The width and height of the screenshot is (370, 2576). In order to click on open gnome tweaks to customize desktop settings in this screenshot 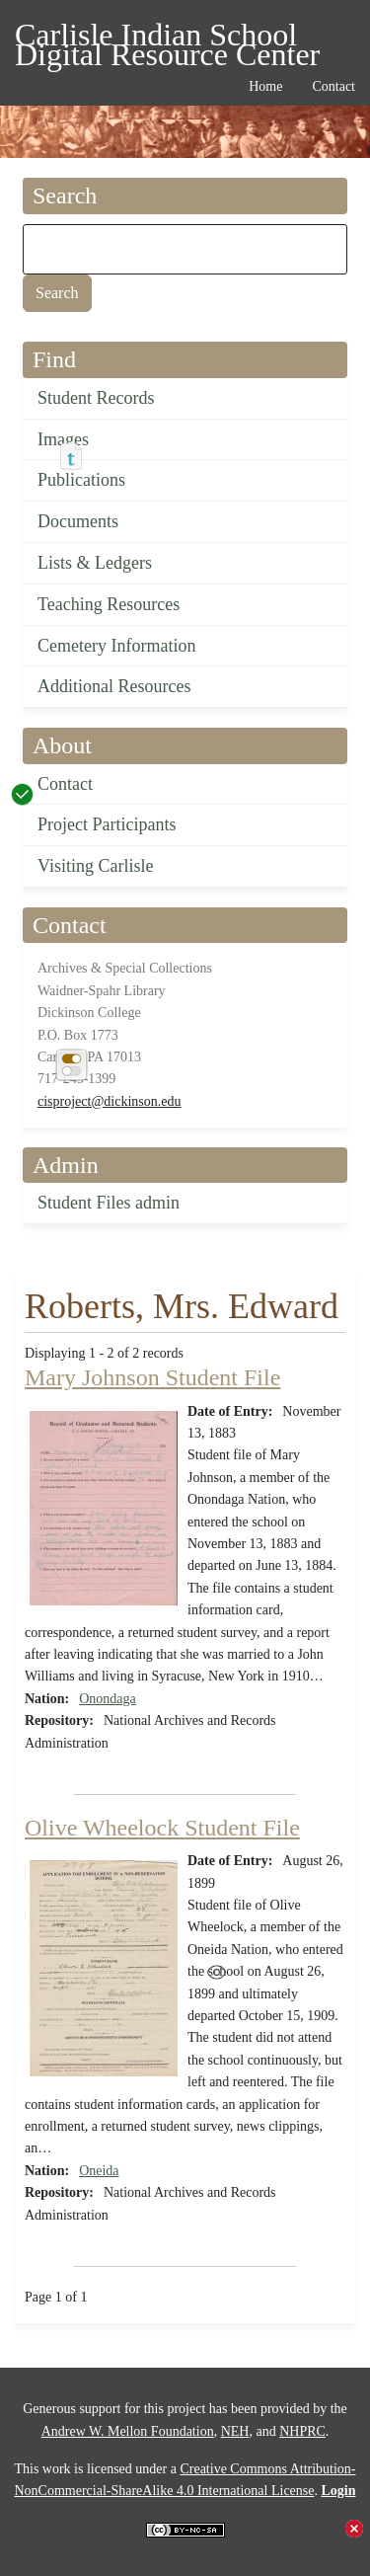, I will do `click(71, 1064)`.